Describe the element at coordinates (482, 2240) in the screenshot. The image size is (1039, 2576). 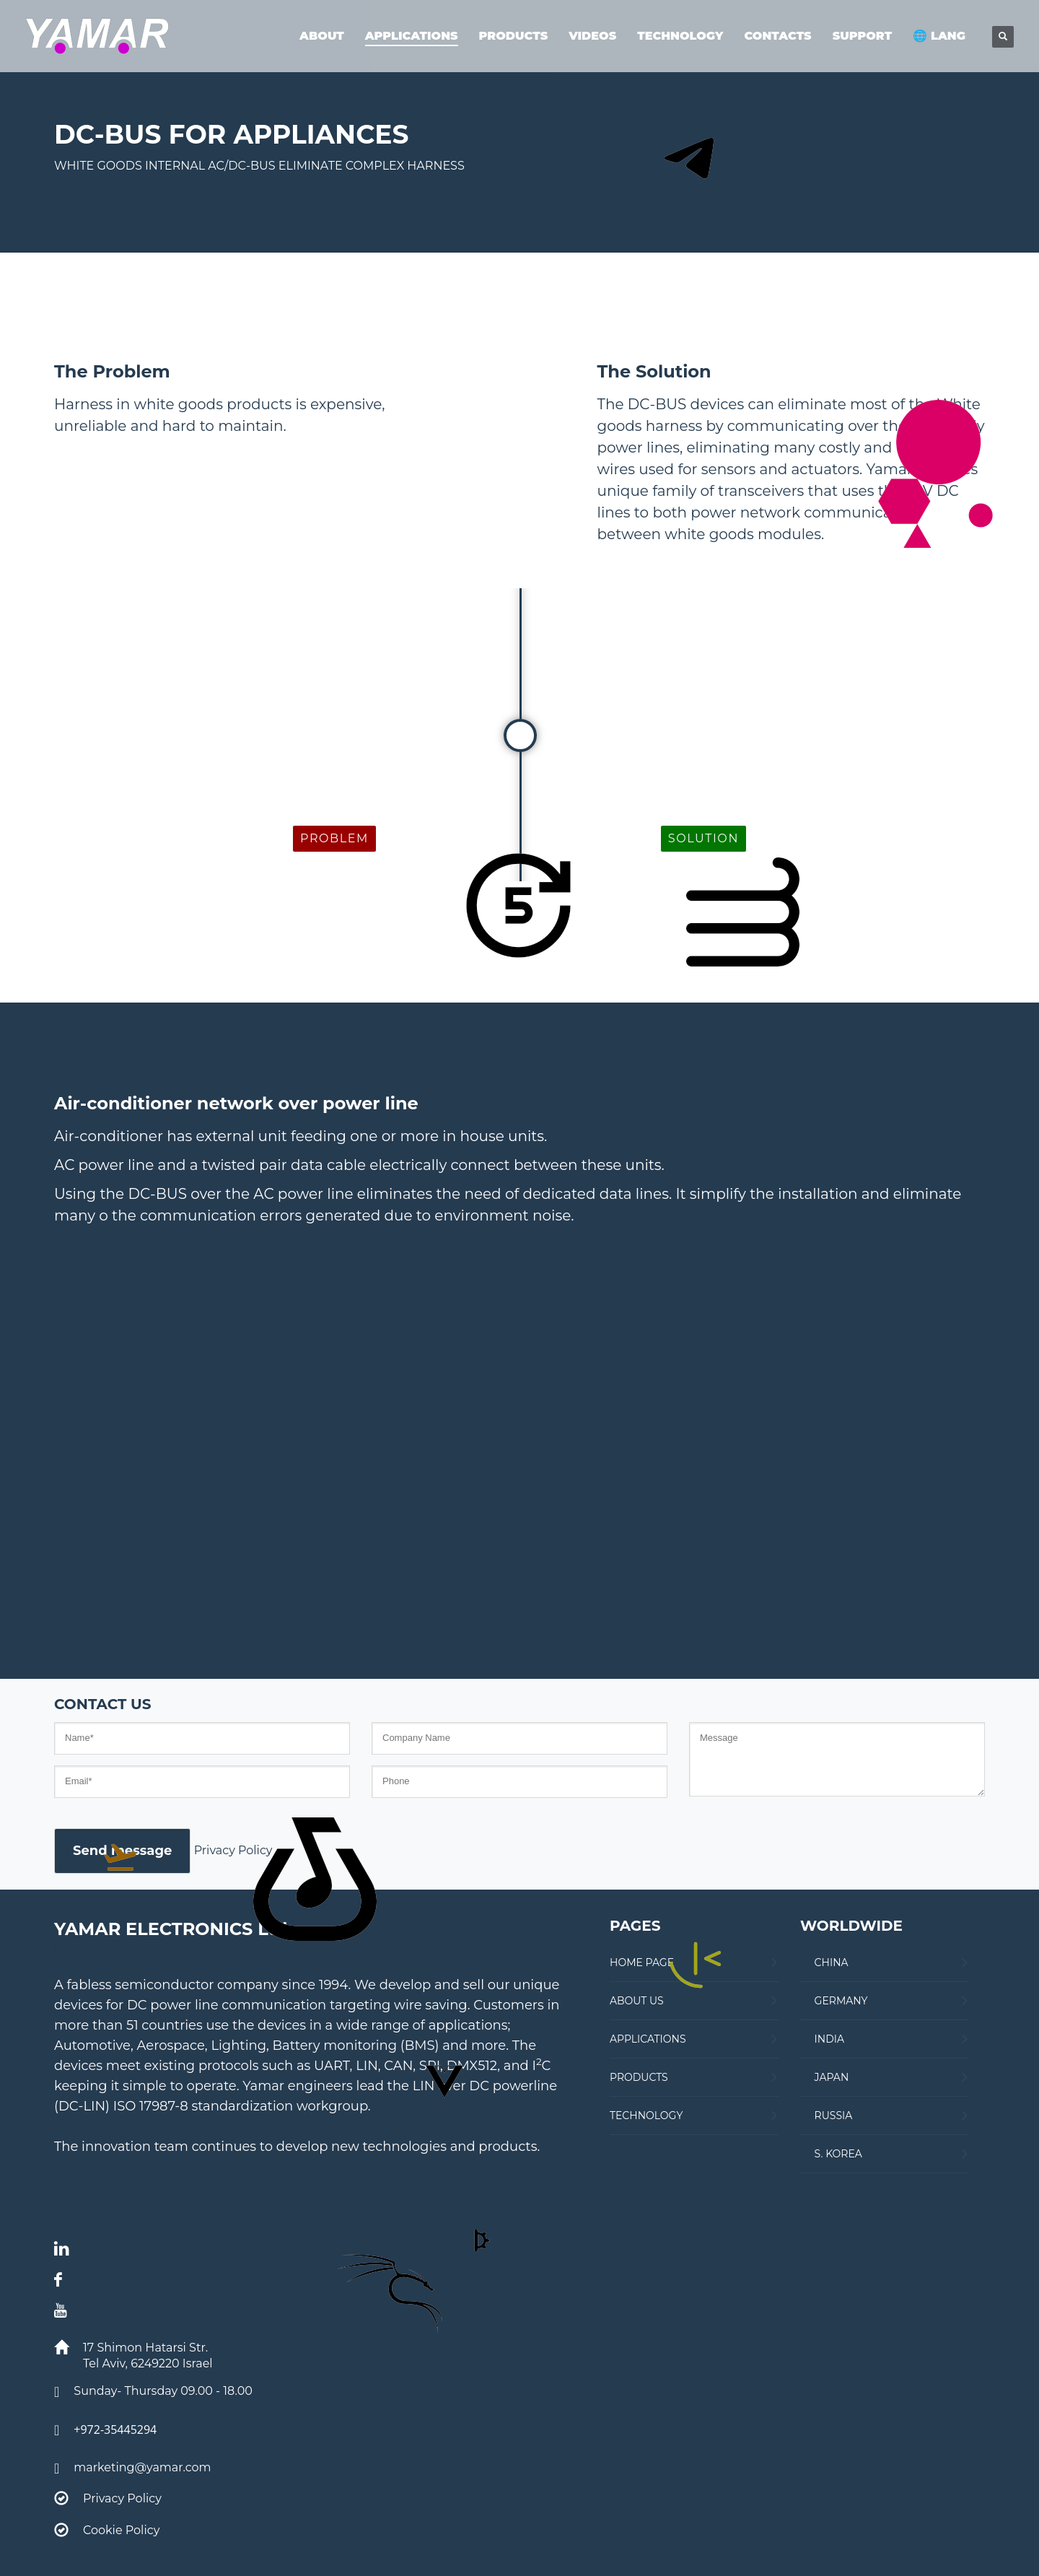
I see `dlib machine learning library logo` at that location.